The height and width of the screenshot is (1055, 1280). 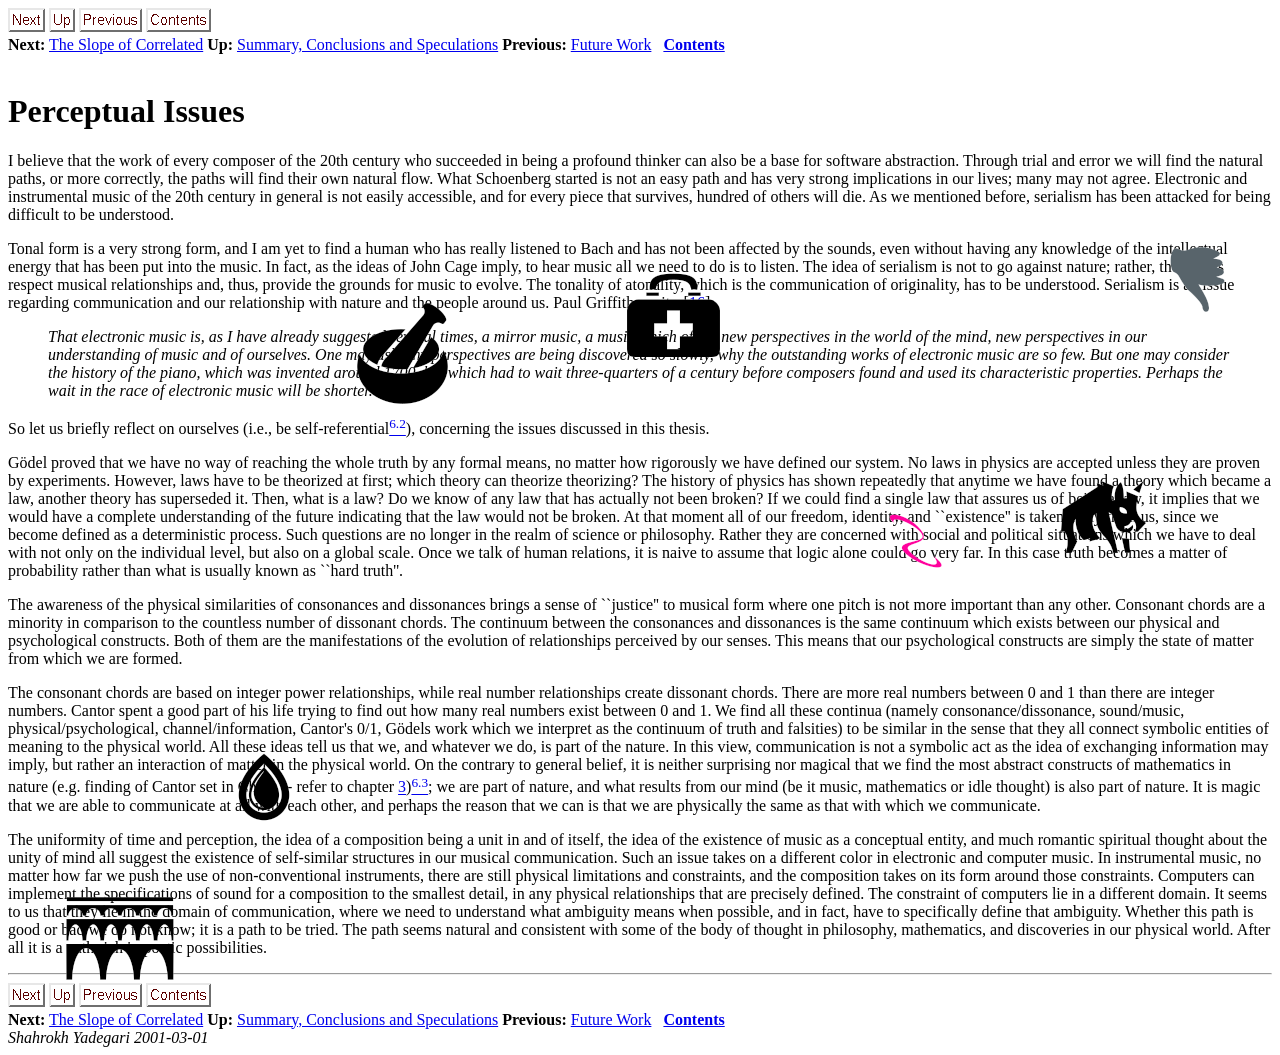 I want to click on dislike or downvote content, so click(x=1197, y=279).